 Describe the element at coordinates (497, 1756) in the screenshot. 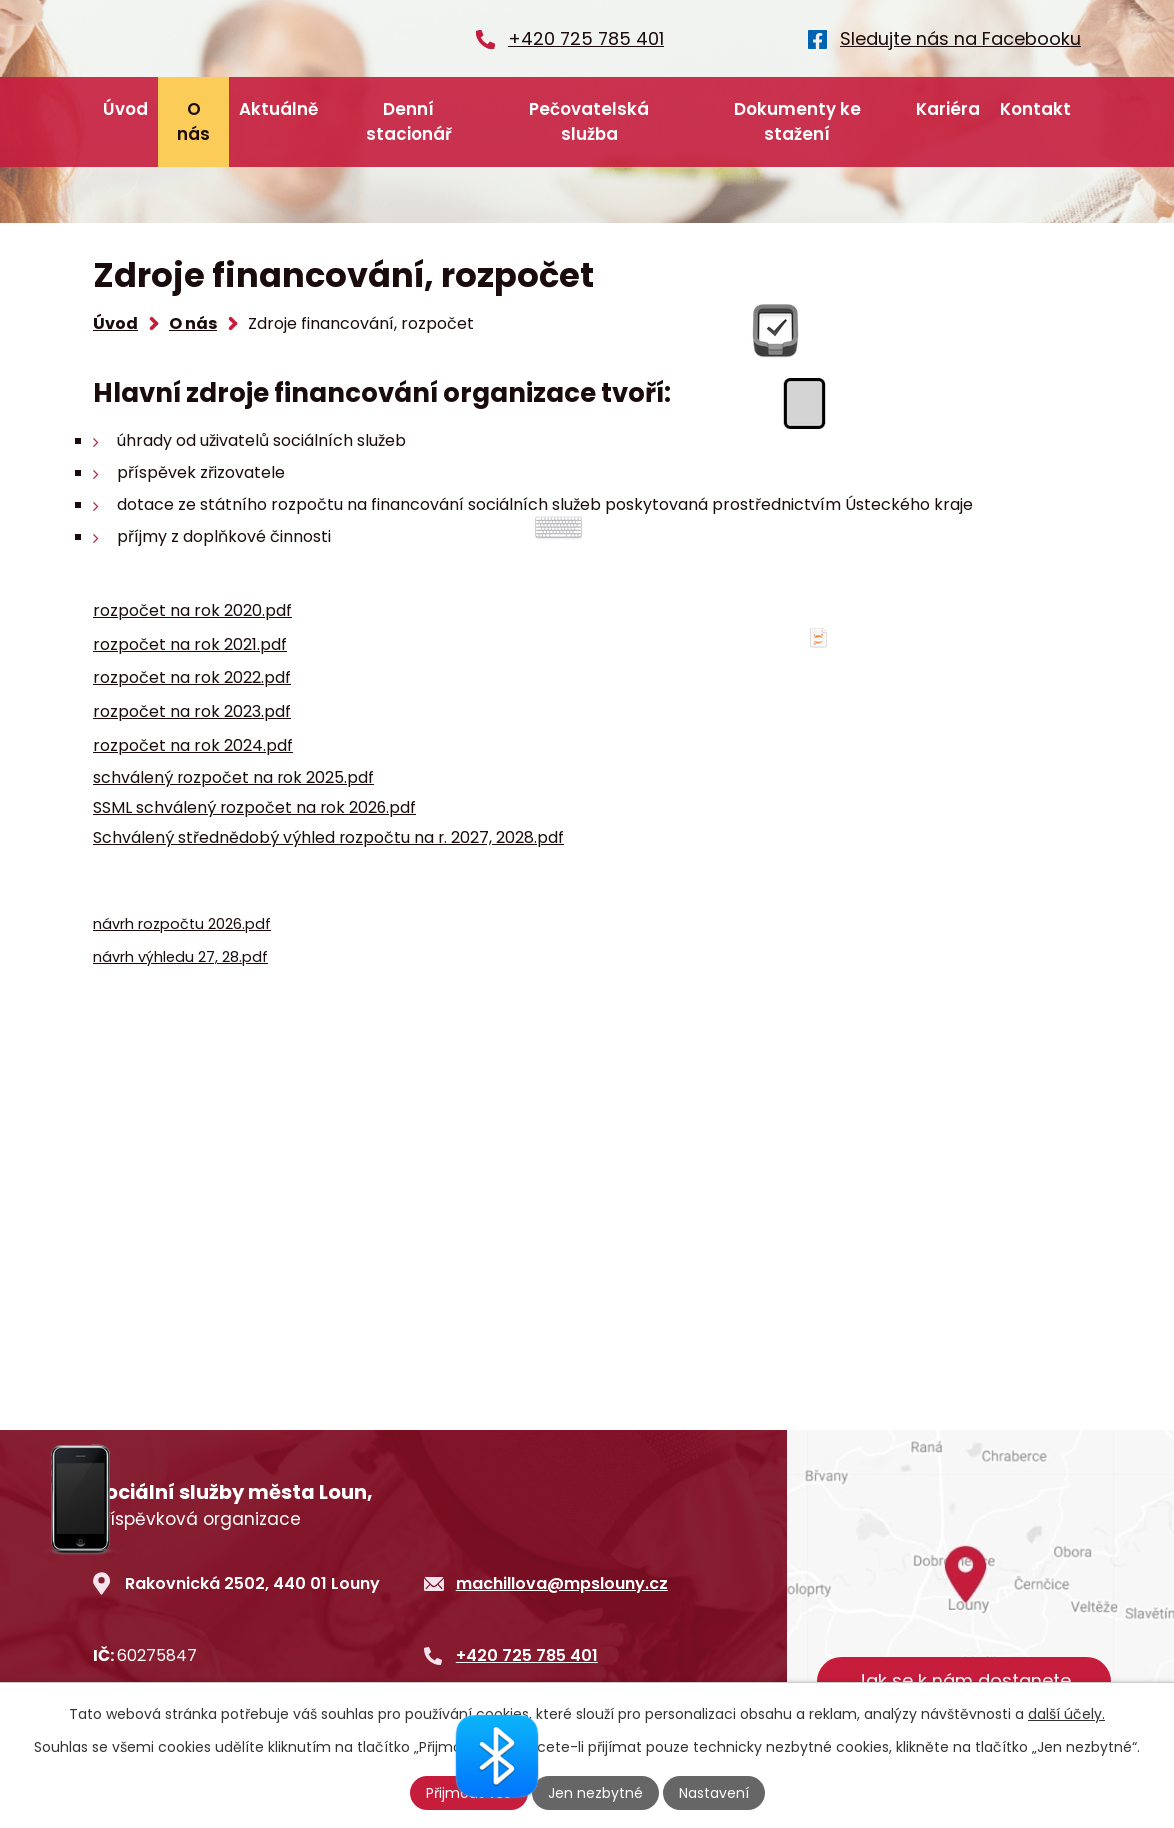

I see `transfer files wirelessly via bluetooth` at that location.